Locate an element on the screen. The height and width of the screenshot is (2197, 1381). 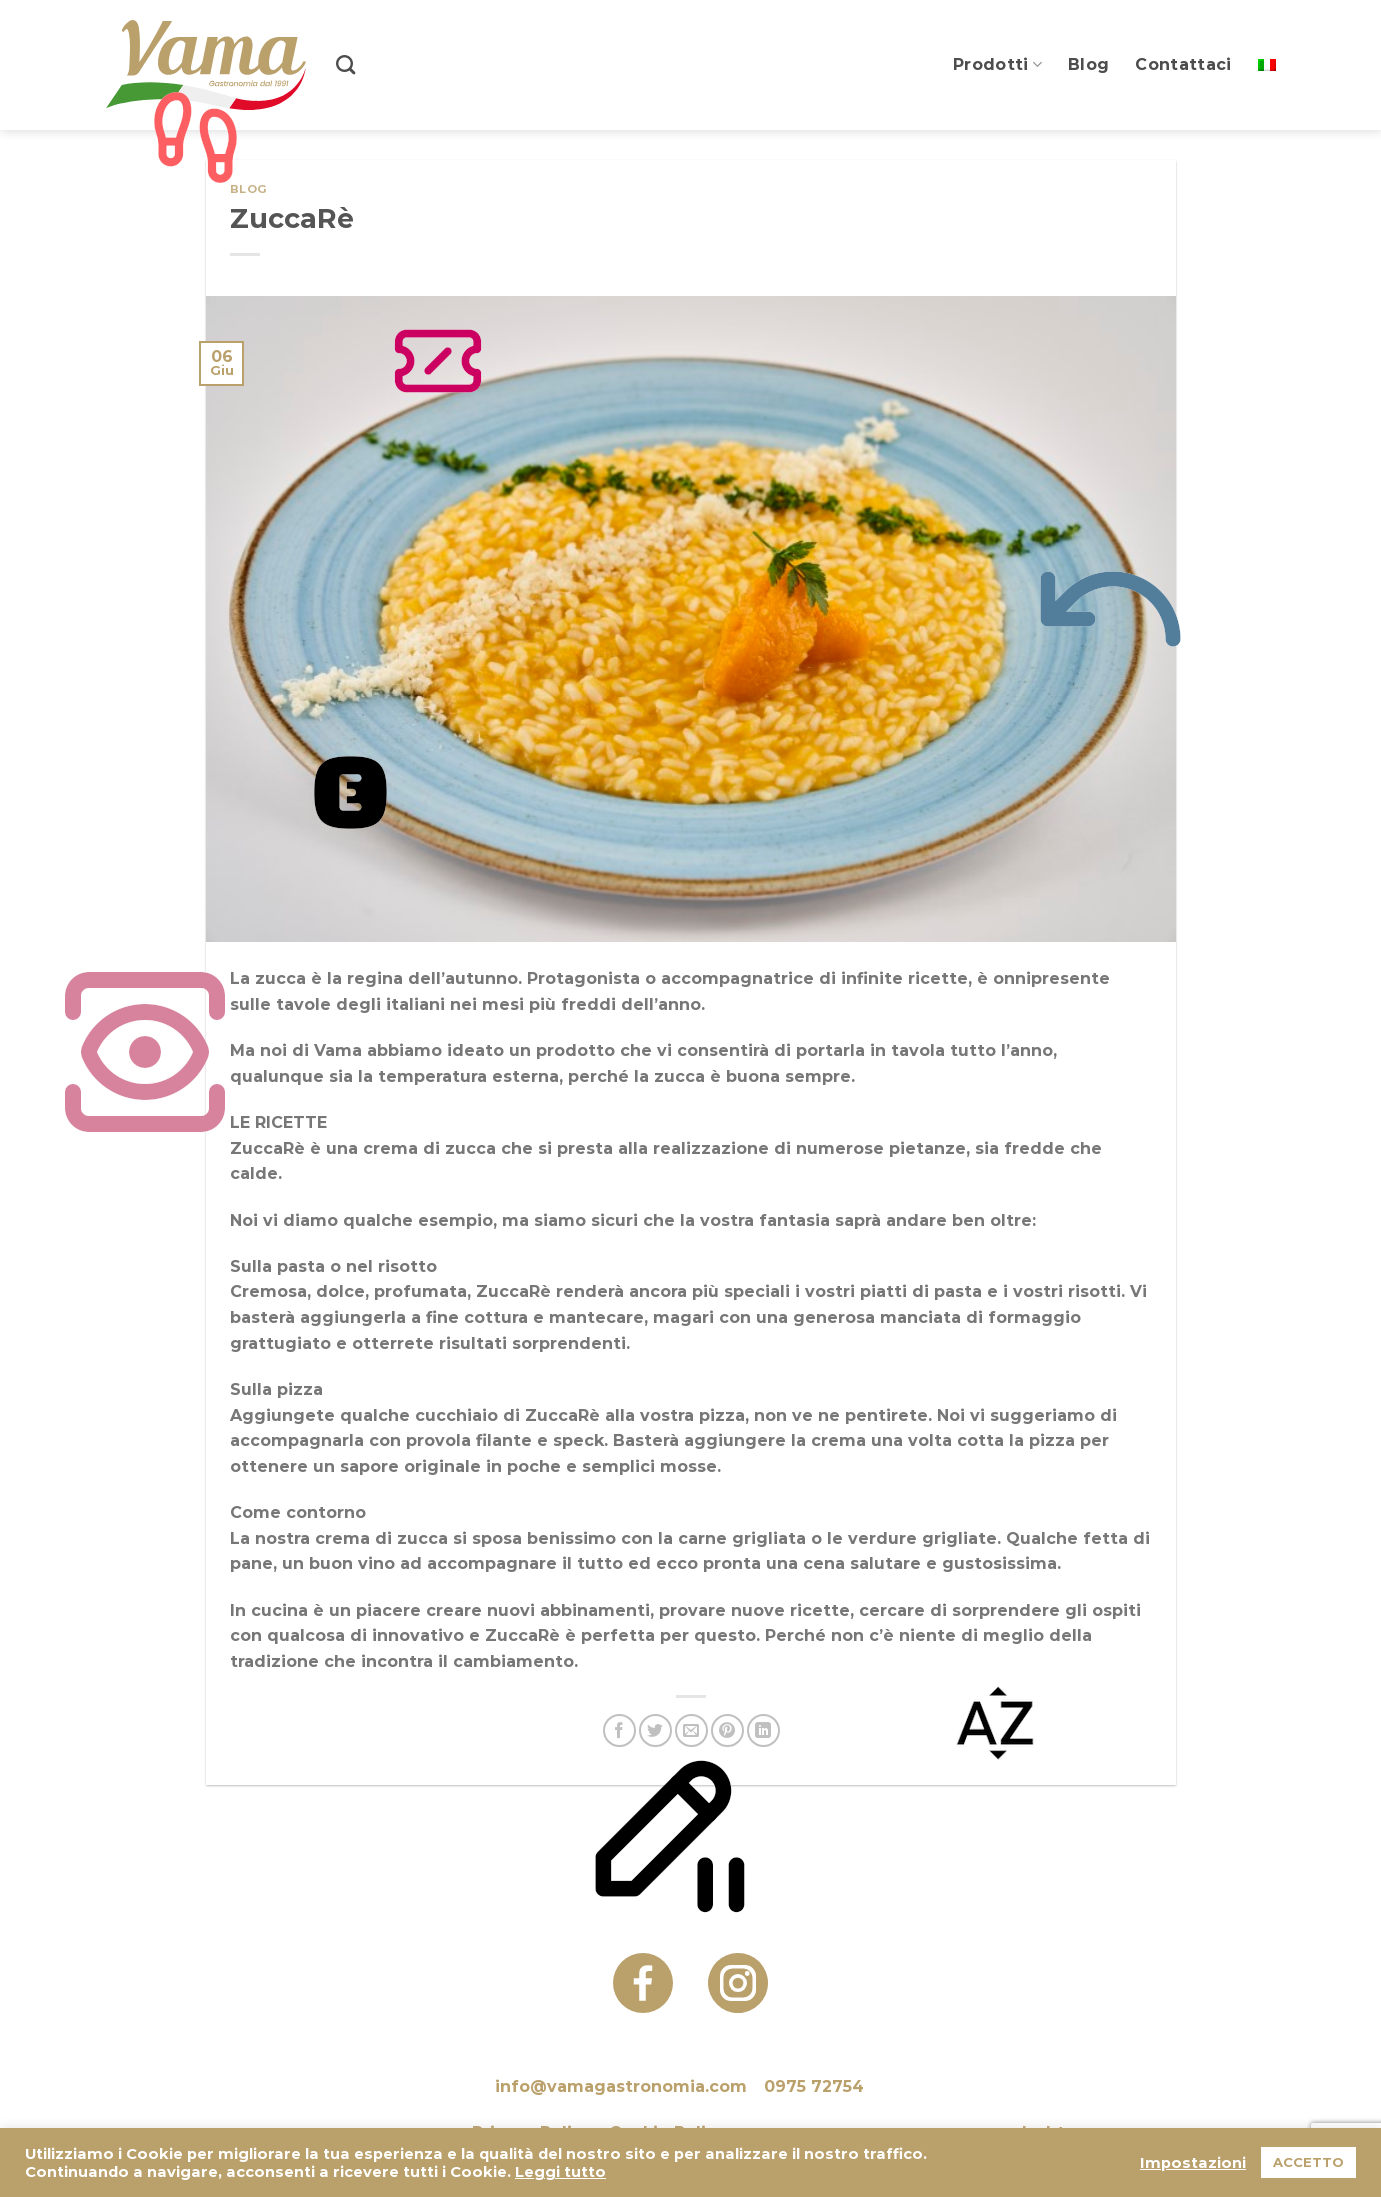
sort items alphabetically is located at coordinates (996, 1723).